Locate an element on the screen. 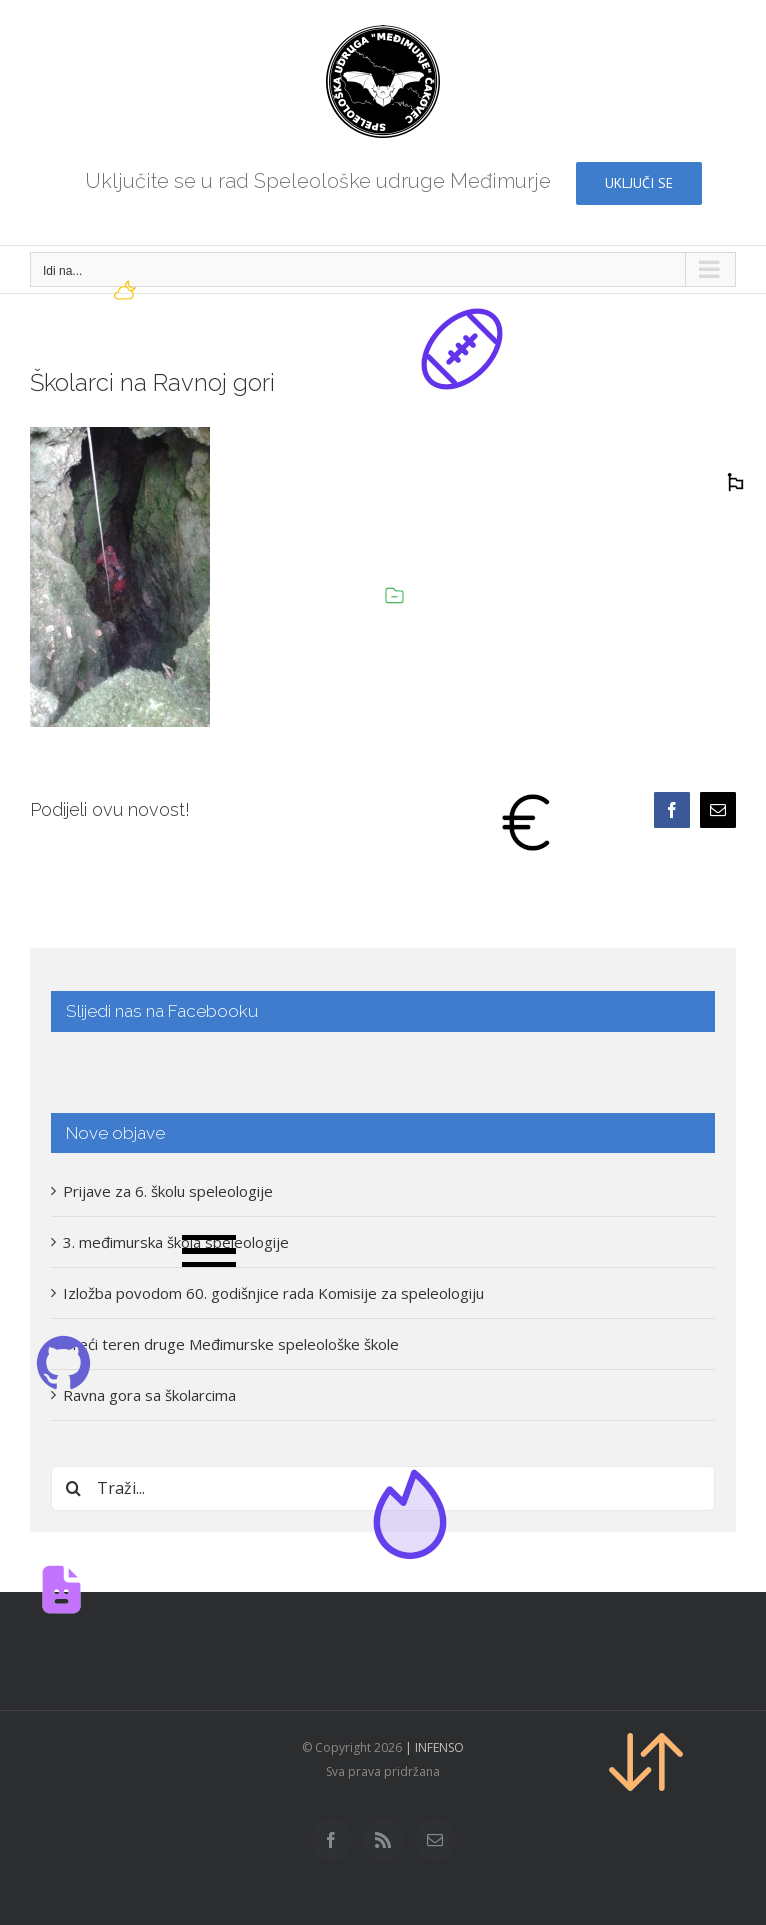 This screenshot has height=1925, width=766. indicates cloudy night weather conditions is located at coordinates (125, 290).